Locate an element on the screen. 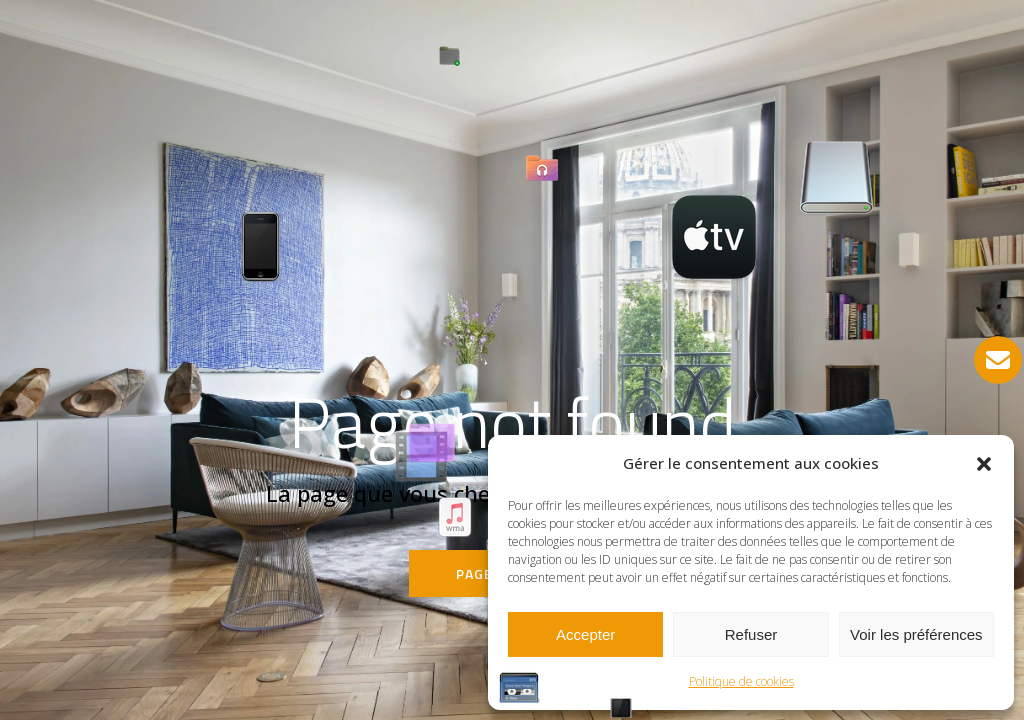  iPod nano device connected is located at coordinates (621, 708).